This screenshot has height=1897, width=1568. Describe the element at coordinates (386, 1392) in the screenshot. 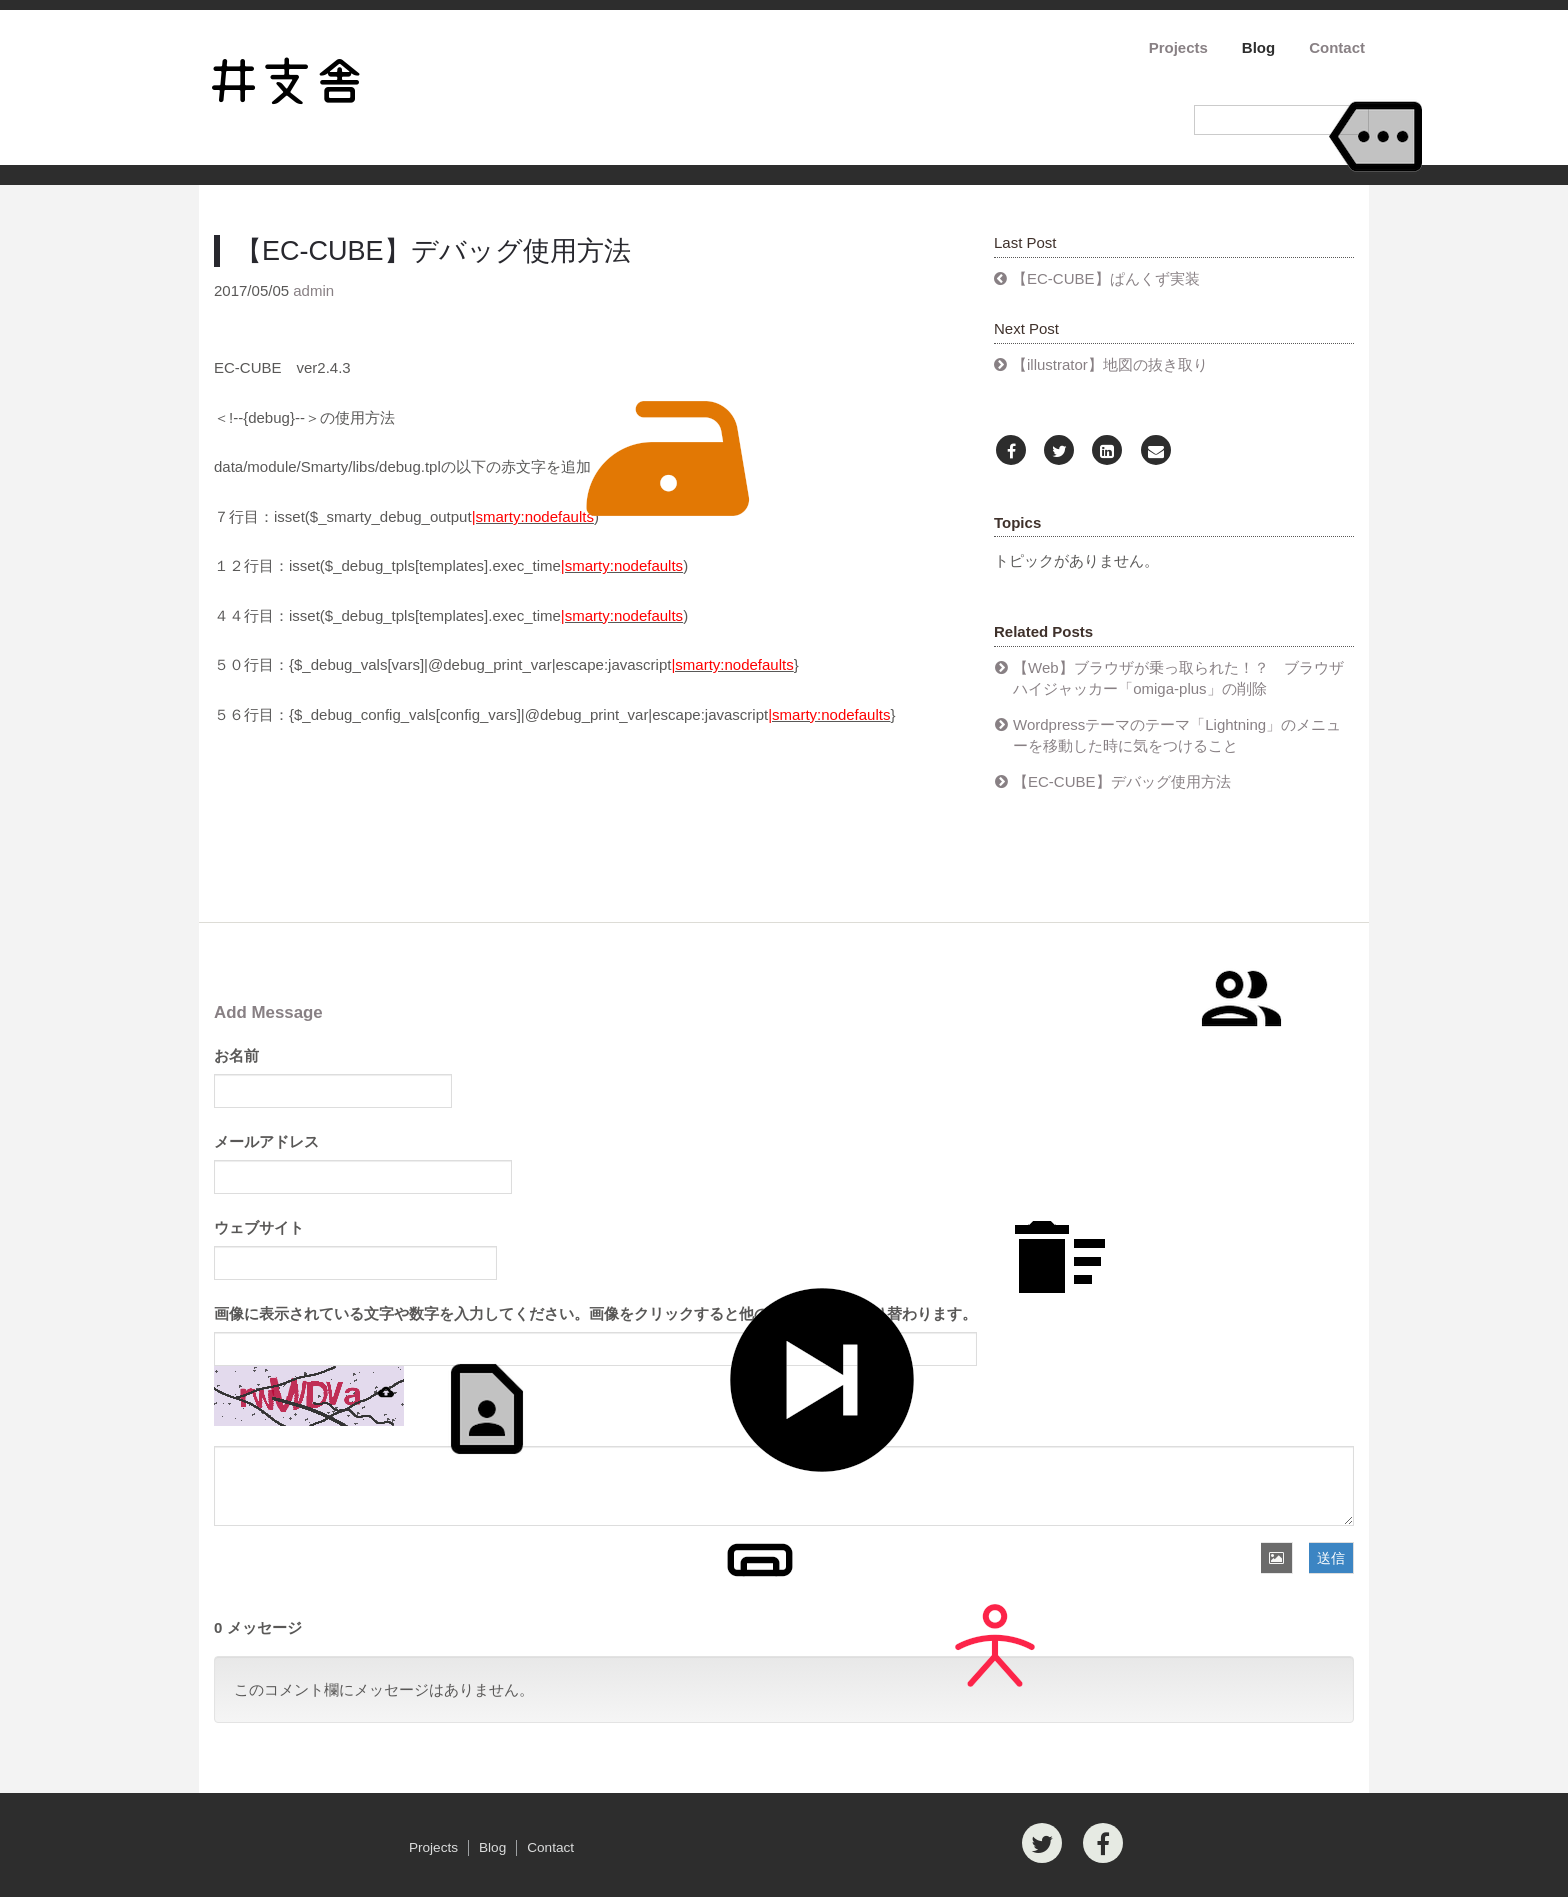

I see `upload files to cloud storage` at that location.